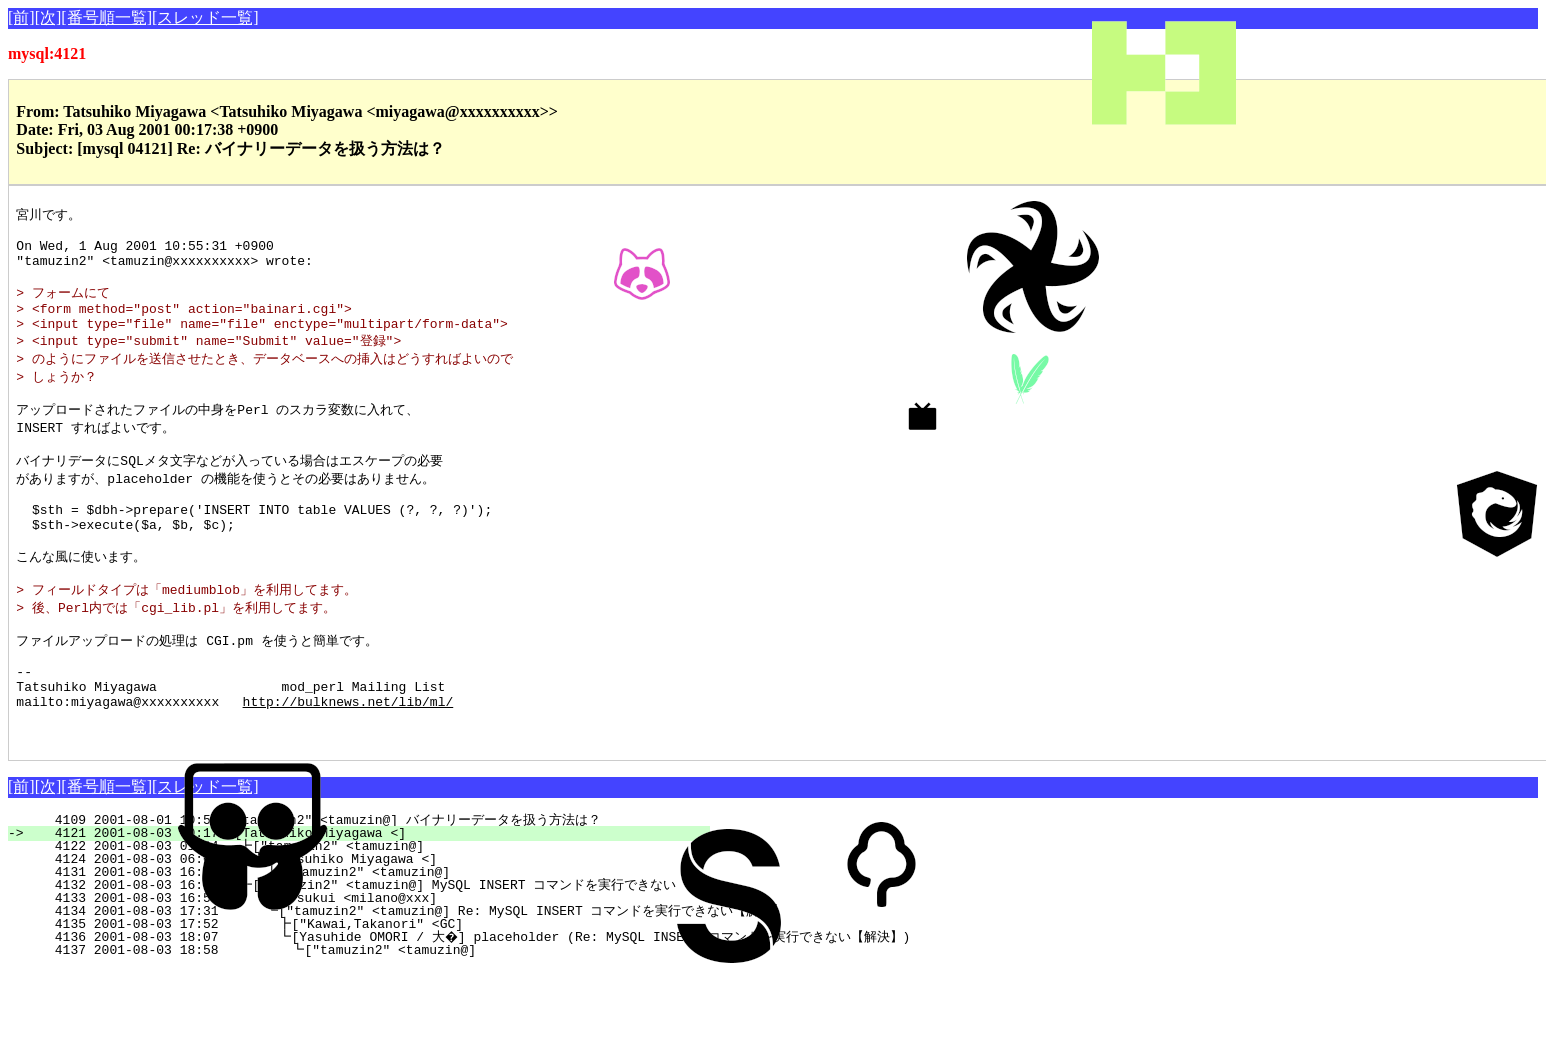 The image size is (1546, 1043). What do you see at coordinates (922, 417) in the screenshot?
I see `open tv or video streaming app` at bounding box center [922, 417].